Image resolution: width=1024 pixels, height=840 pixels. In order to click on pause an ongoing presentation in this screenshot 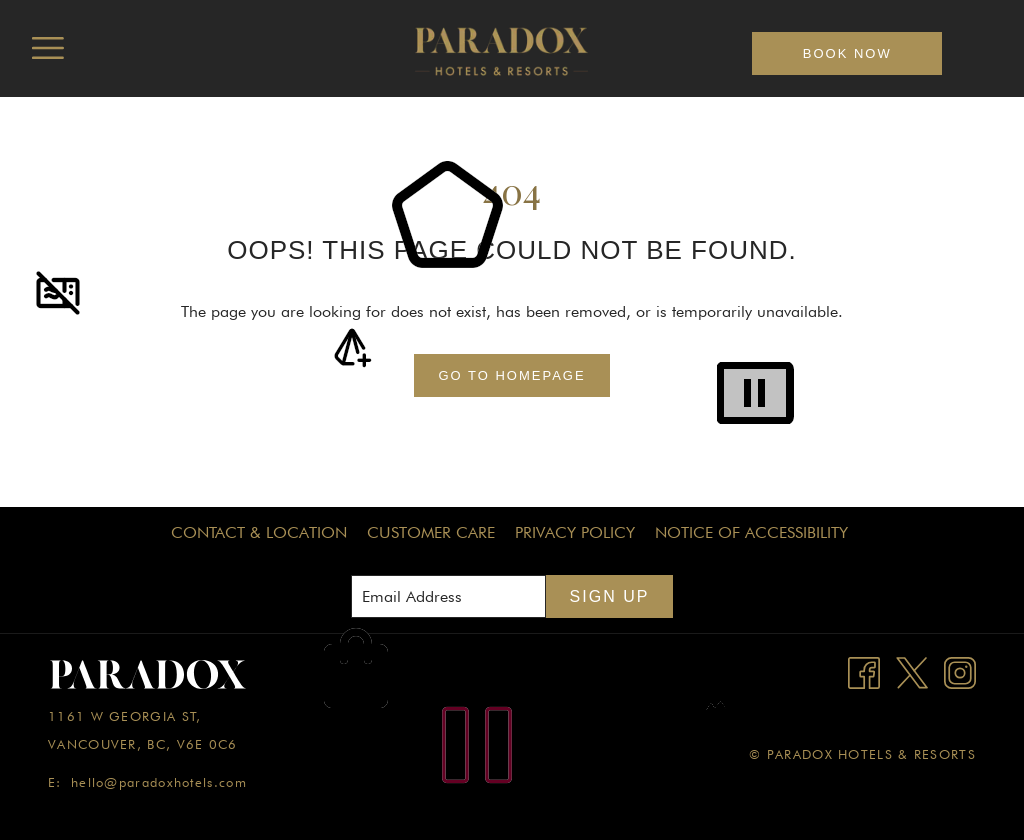, I will do `click(755, 393)`.